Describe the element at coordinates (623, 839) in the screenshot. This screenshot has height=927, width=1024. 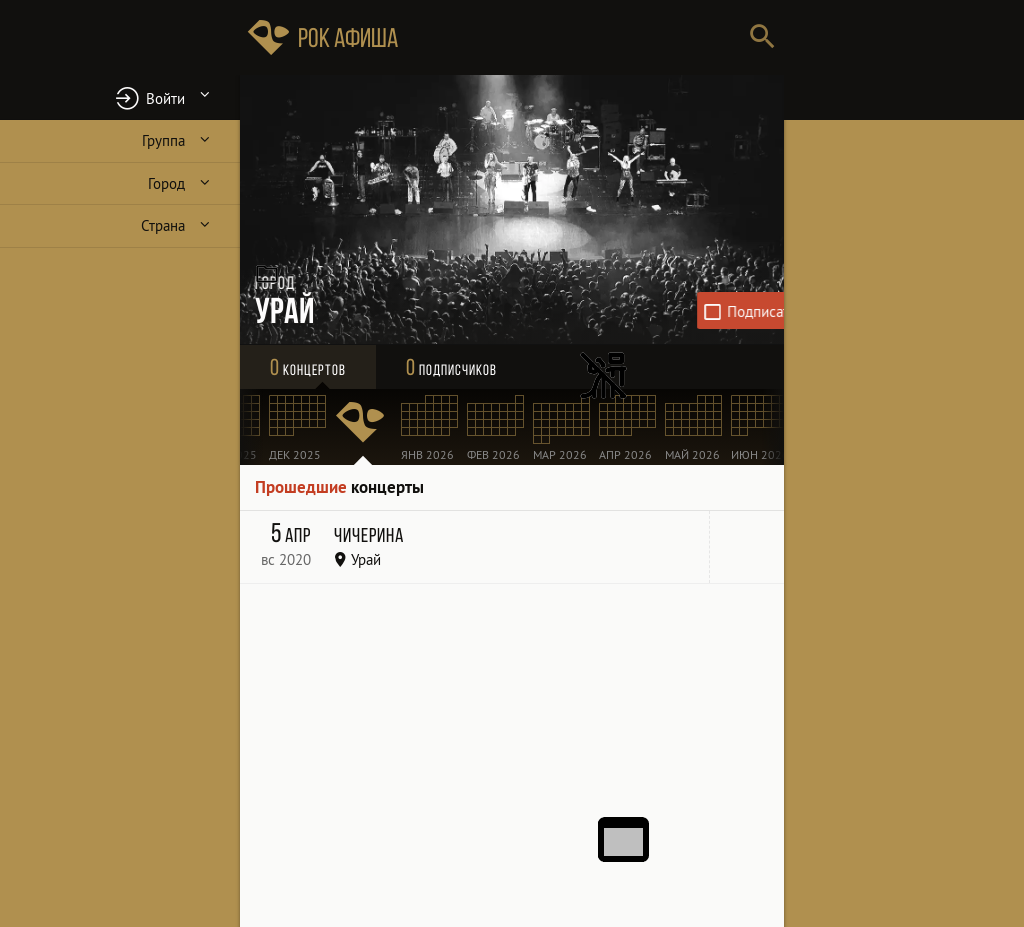
I see `open a web browser or web view` at that location.